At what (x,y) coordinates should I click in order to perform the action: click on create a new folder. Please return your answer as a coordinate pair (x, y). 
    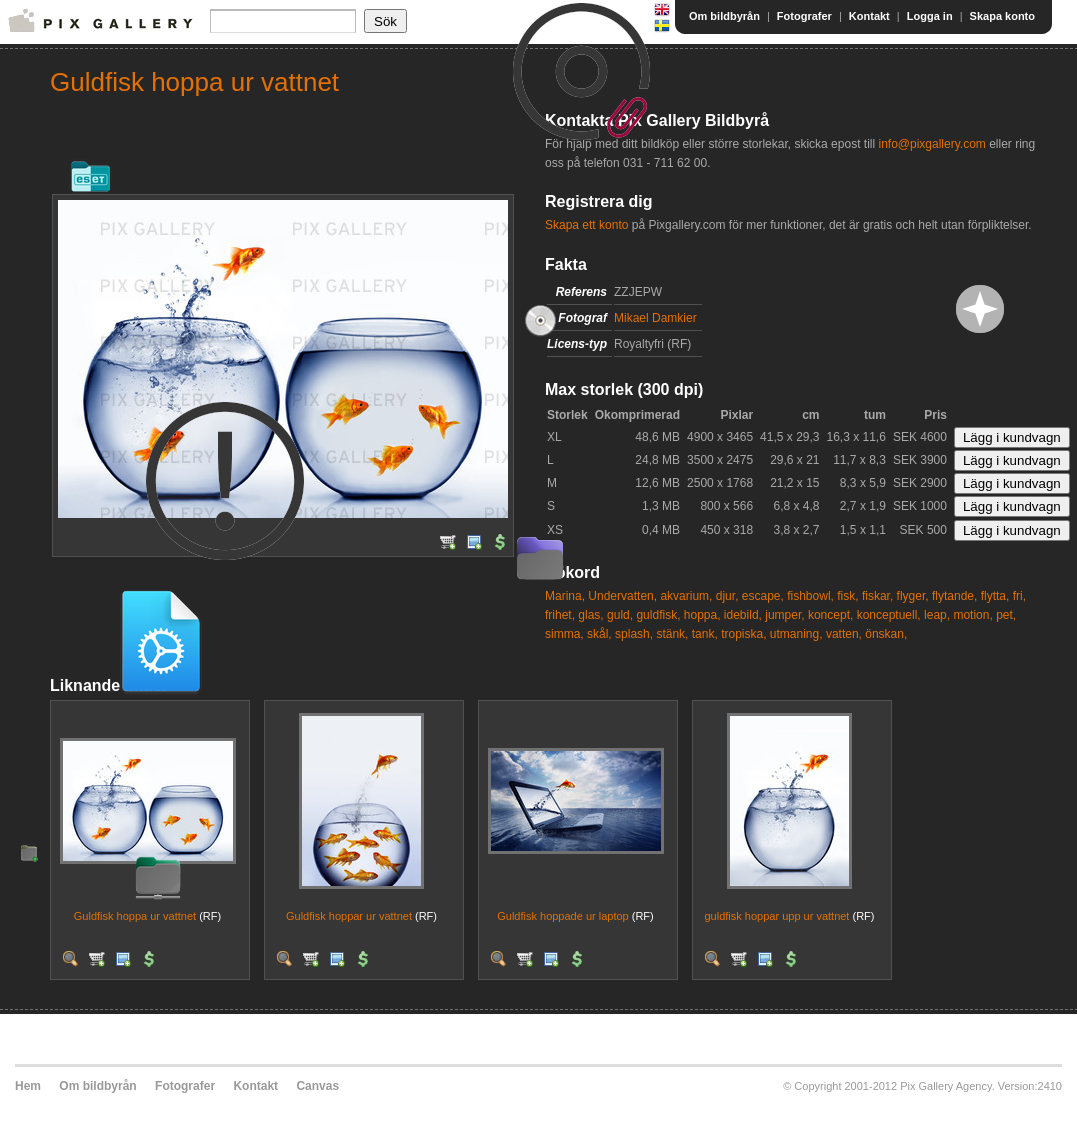
    Looking at the image, I should click on (29, 853).